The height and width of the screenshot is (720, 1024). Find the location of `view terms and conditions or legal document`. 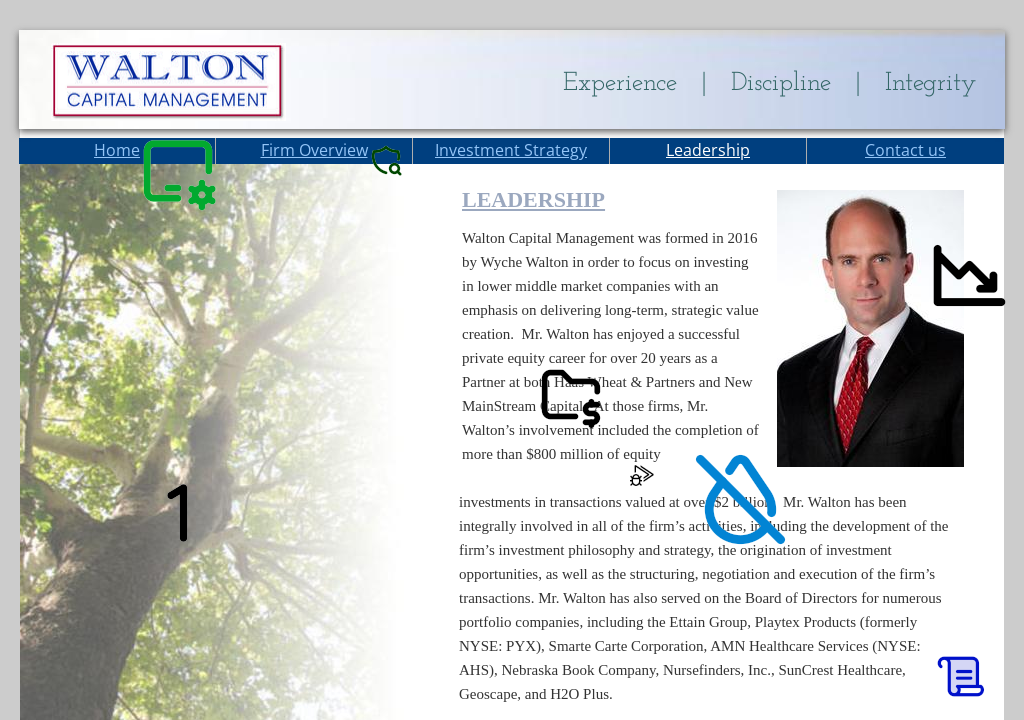

view terms and conditions or legal document is located at coordinates (962, 676).